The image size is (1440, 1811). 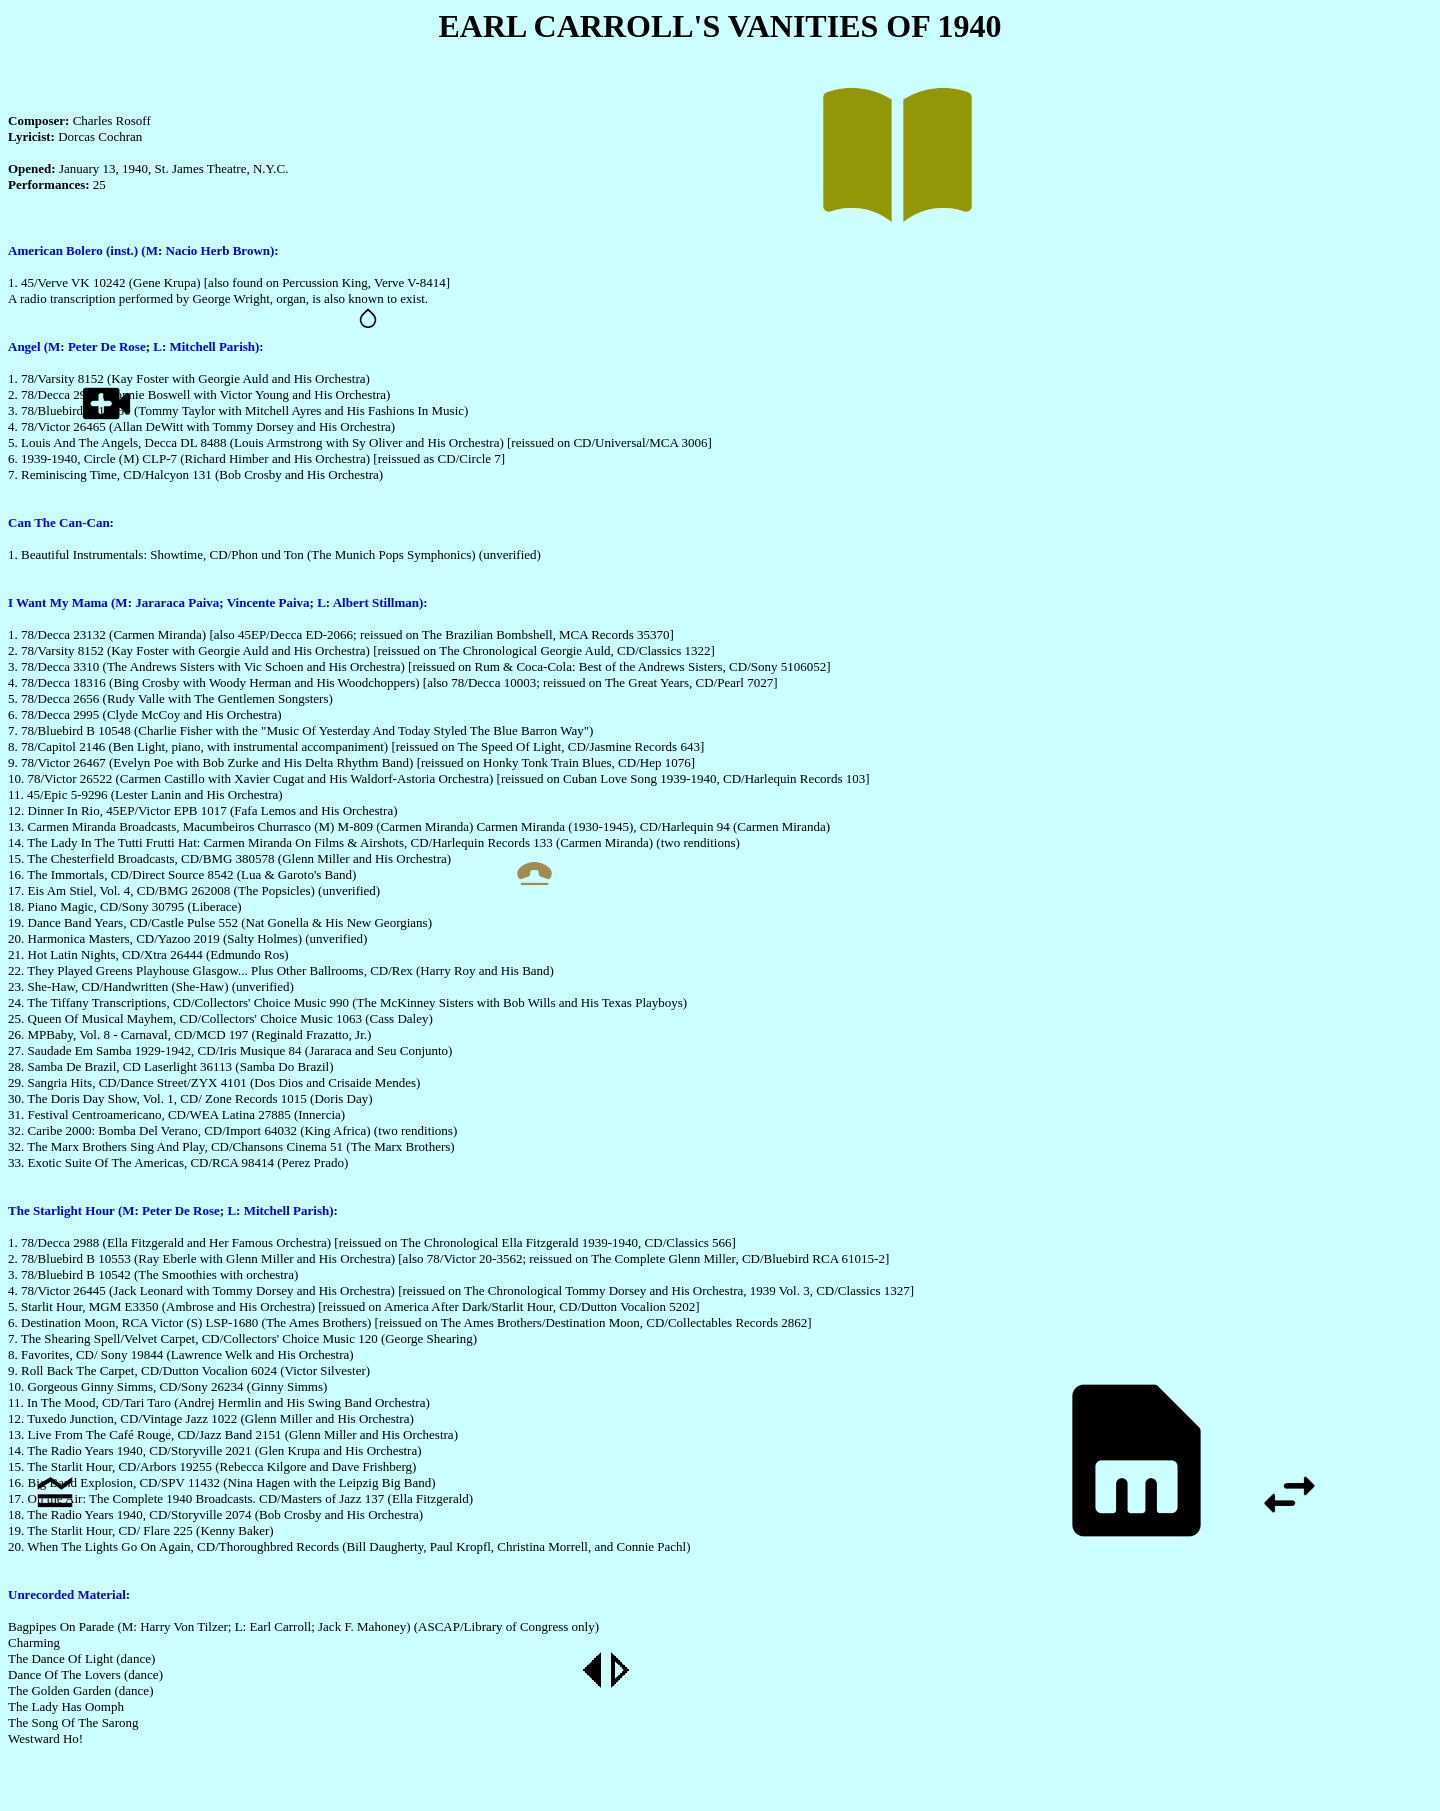 What do you see at coordinates (534, 873) in the screenshot?
I see `end the current phone call` at bounding box center [534, 873].